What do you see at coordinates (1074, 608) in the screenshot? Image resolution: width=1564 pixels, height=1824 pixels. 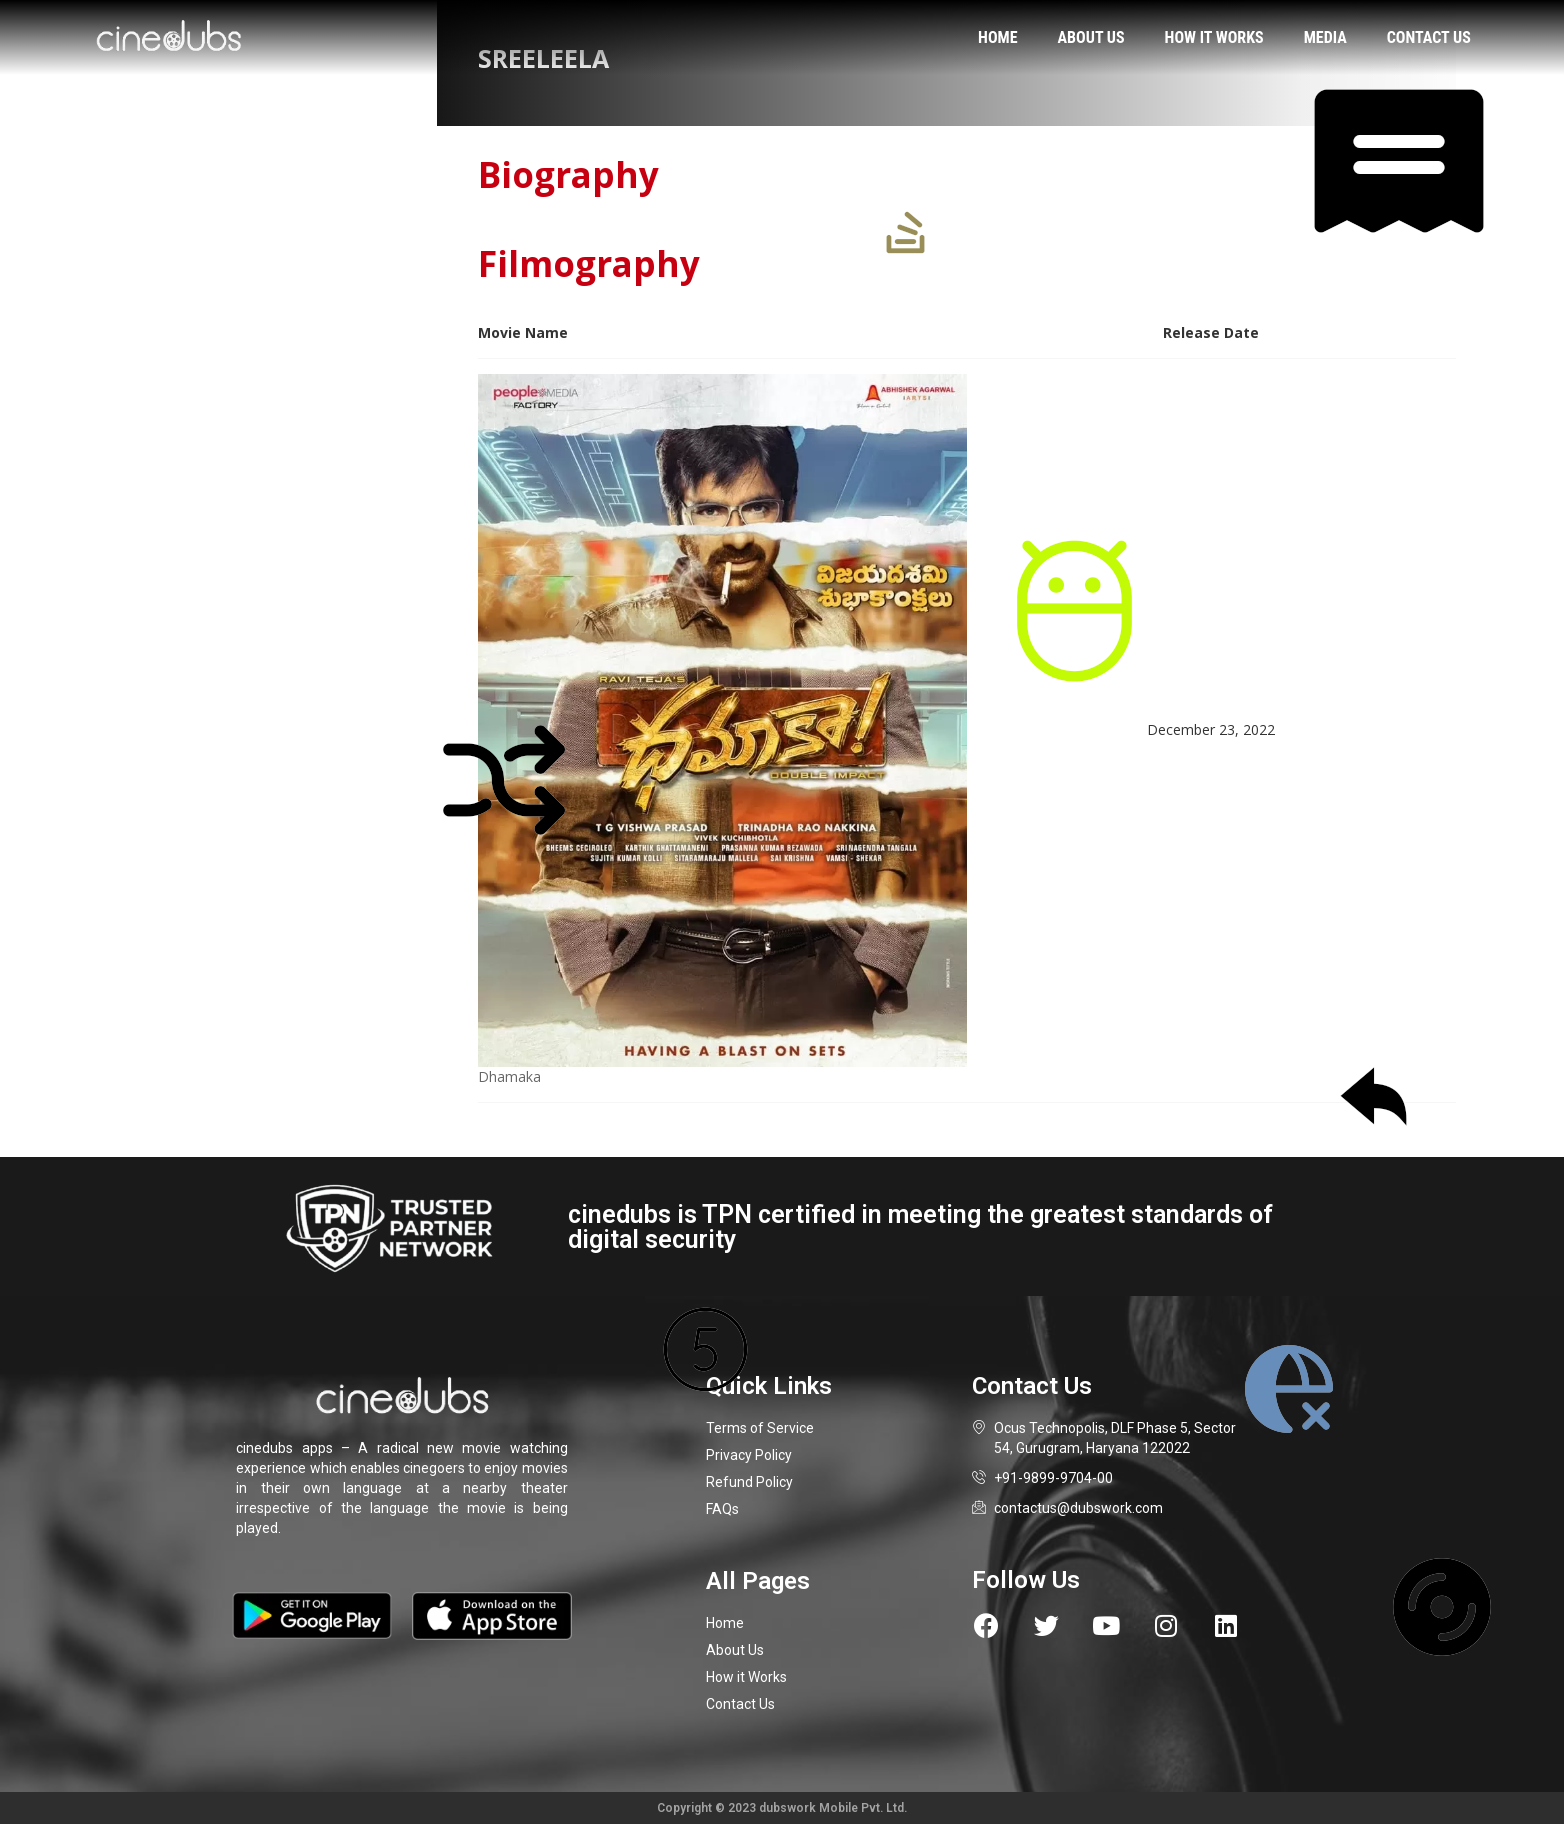 I see `android device or platform indicator` at bounding box center [1074, 608].